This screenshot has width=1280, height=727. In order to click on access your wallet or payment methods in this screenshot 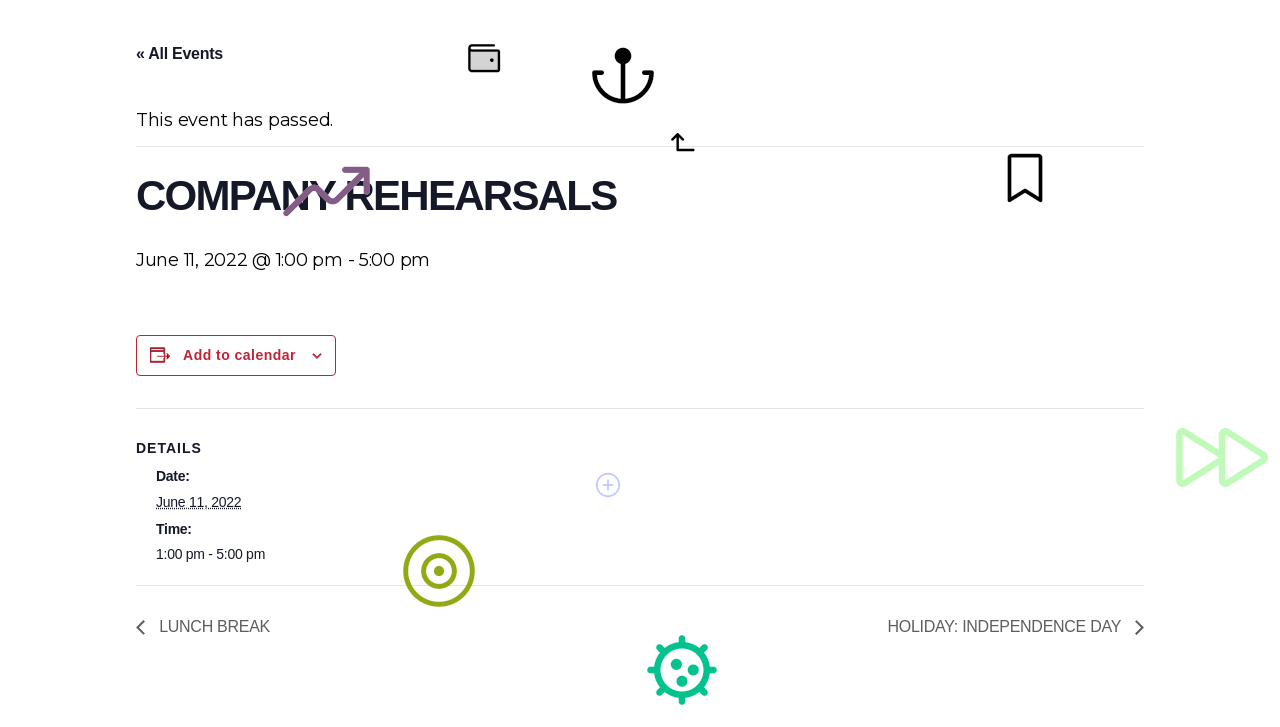, I will do `click(483, 59)`.